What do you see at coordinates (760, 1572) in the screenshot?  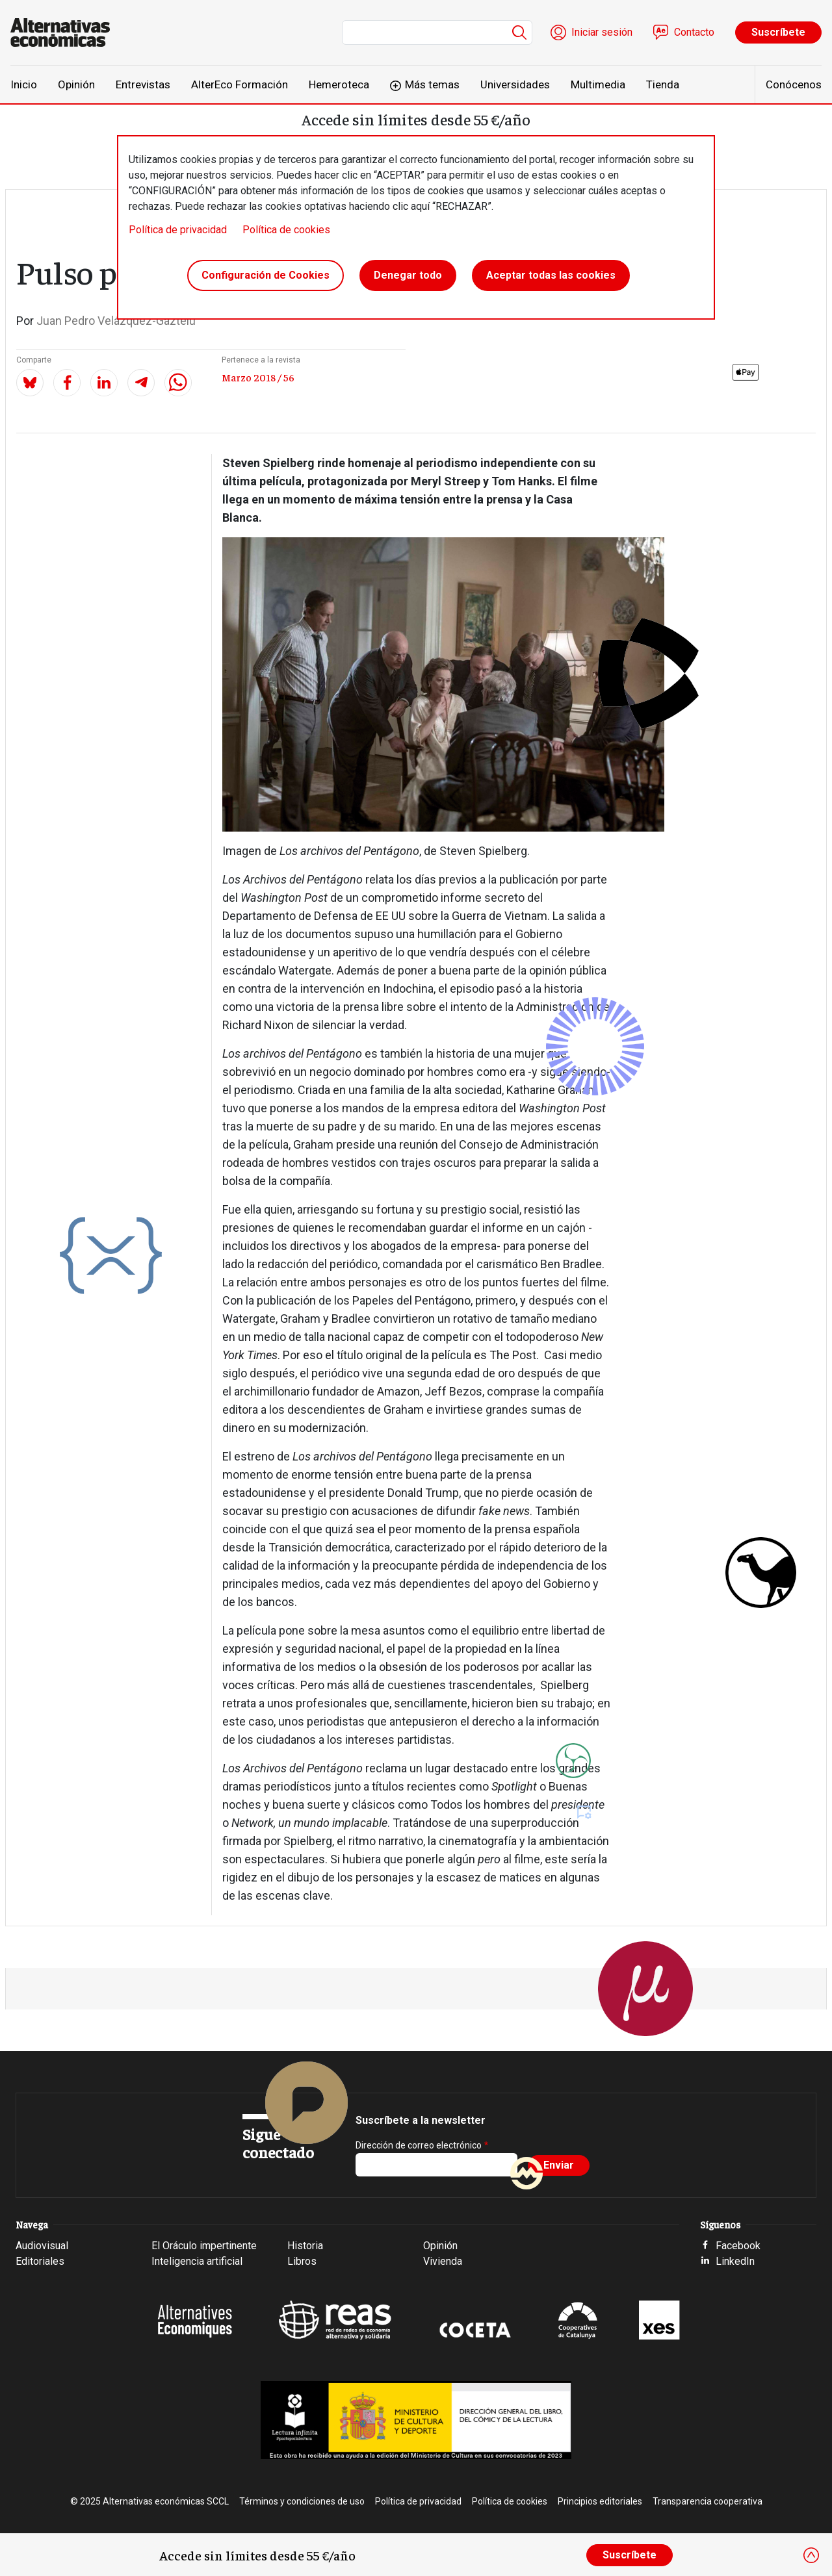 I see `indicates Perl programming language` at bounding box center [760, 1572].